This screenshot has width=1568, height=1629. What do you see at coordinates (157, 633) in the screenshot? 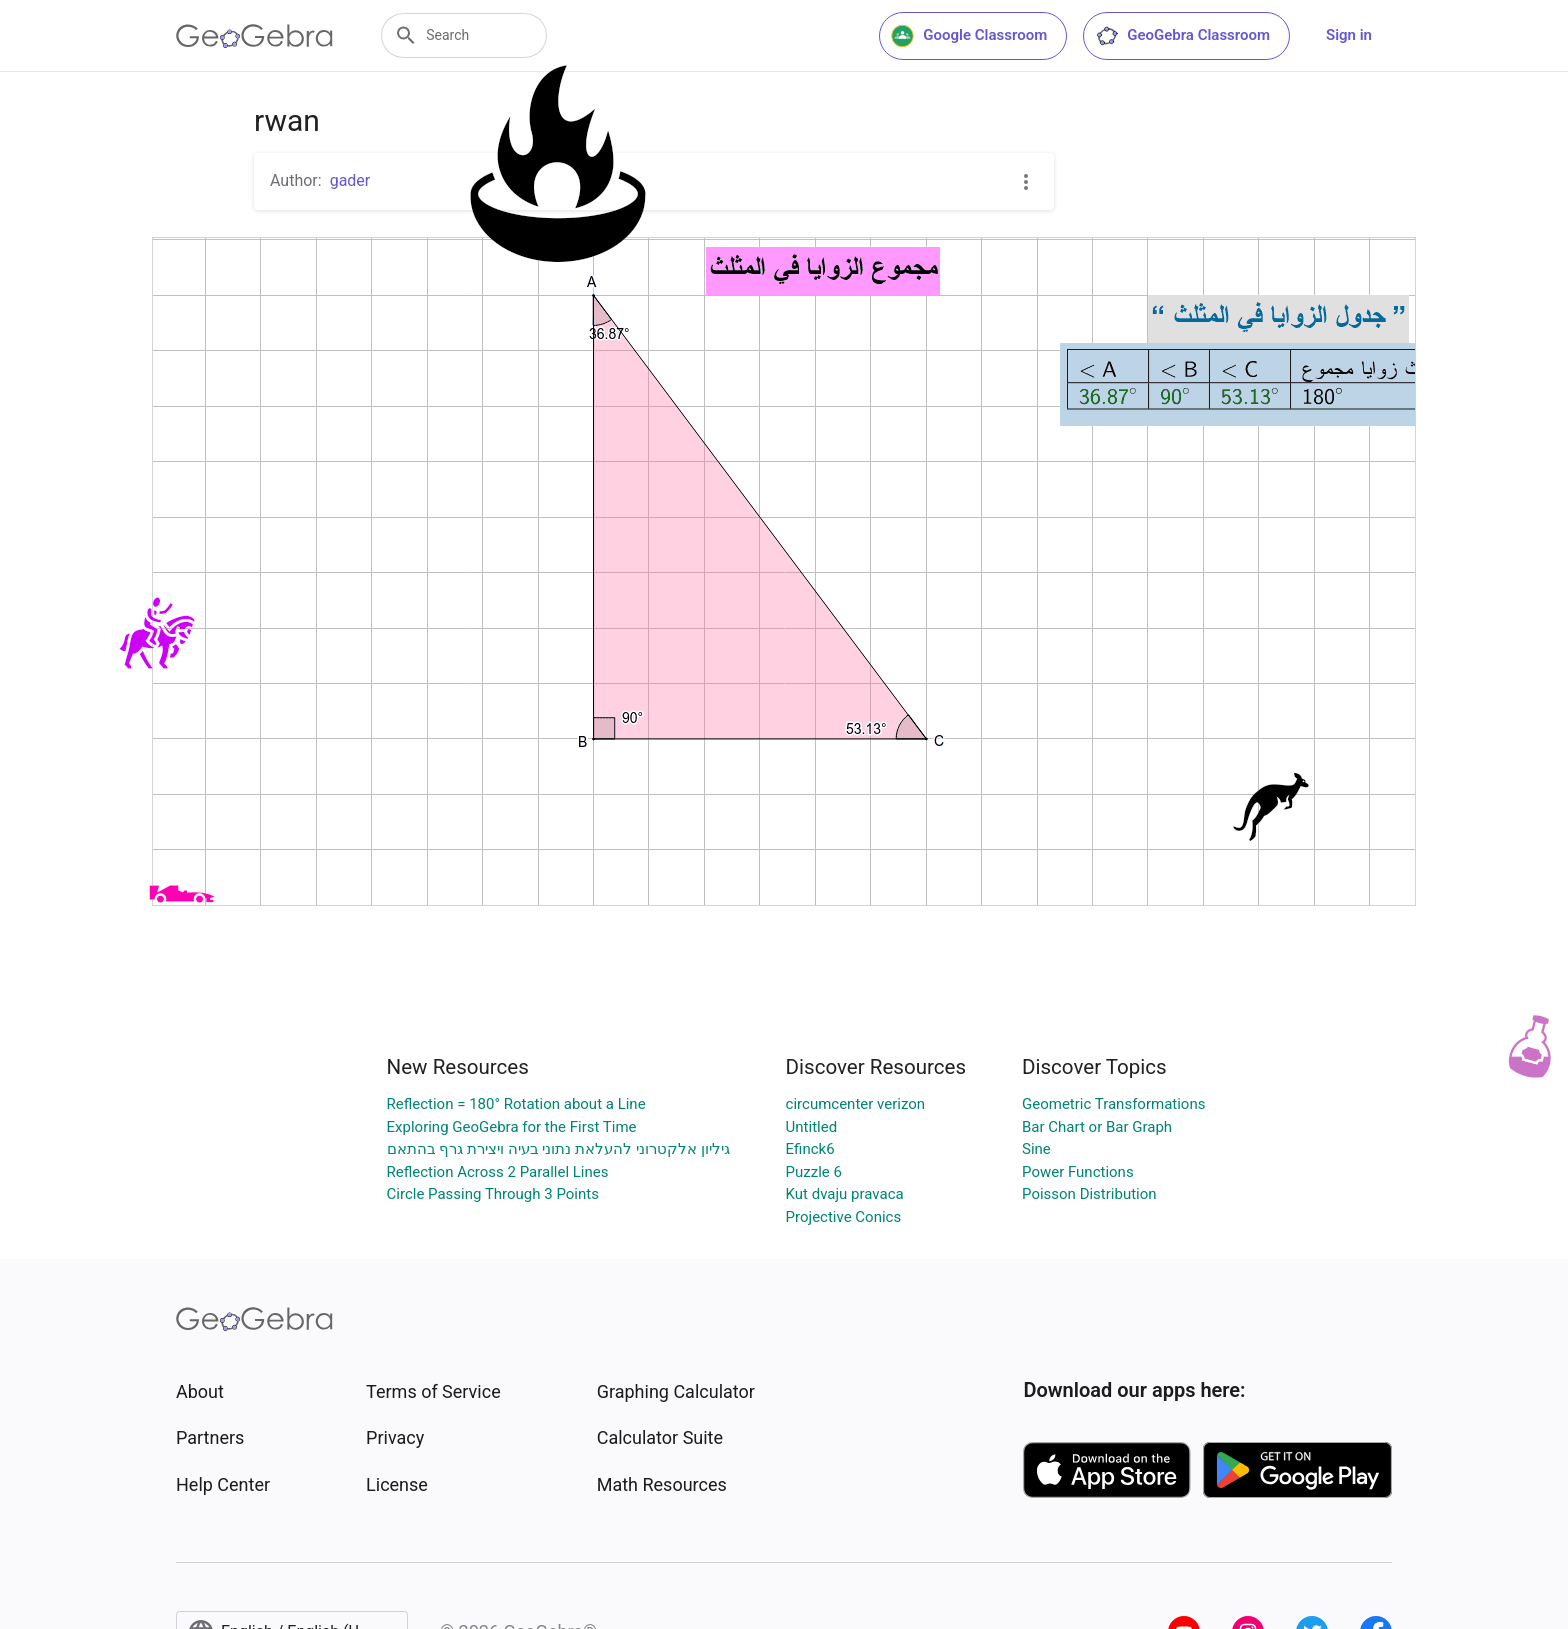
I see `select cavalry unit type` at bounding box center [157, 633].